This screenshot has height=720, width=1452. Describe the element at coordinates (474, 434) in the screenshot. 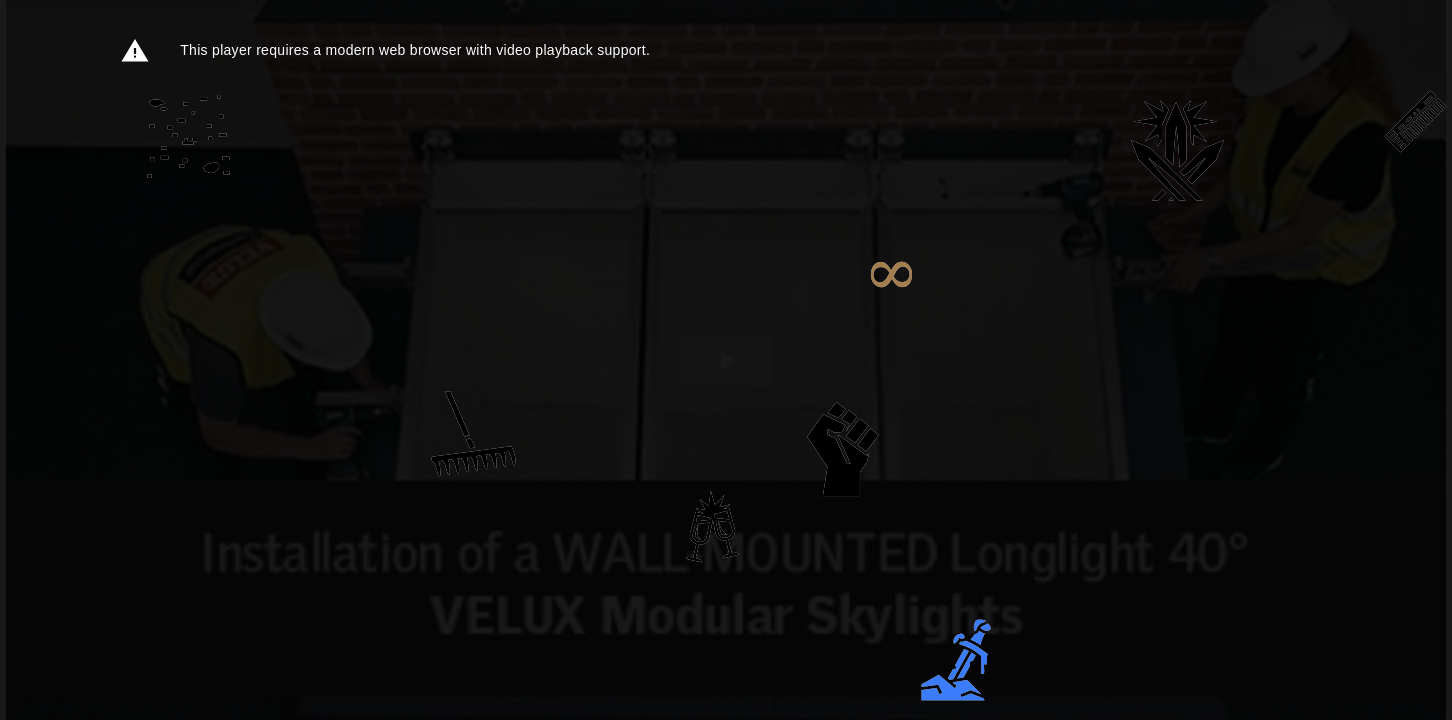

I see `access gardening tools or yard work features` at that location.